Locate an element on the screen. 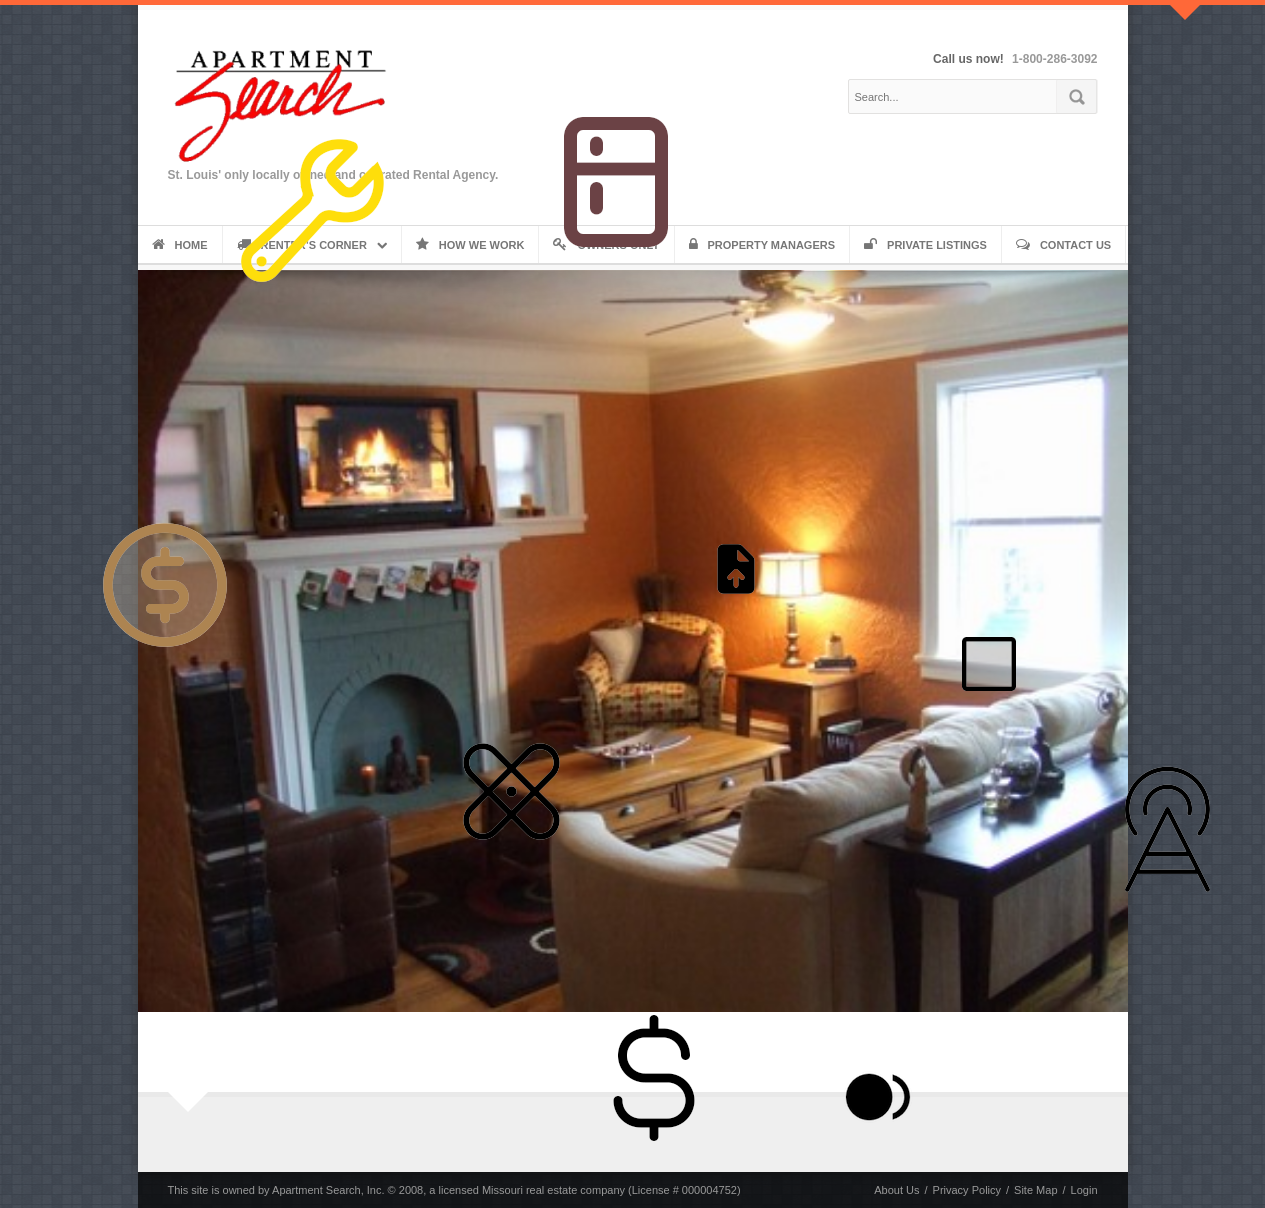 This screenshot has height=1208, width=1265. view account balance or financial summary is located at coordinates (165, 585).